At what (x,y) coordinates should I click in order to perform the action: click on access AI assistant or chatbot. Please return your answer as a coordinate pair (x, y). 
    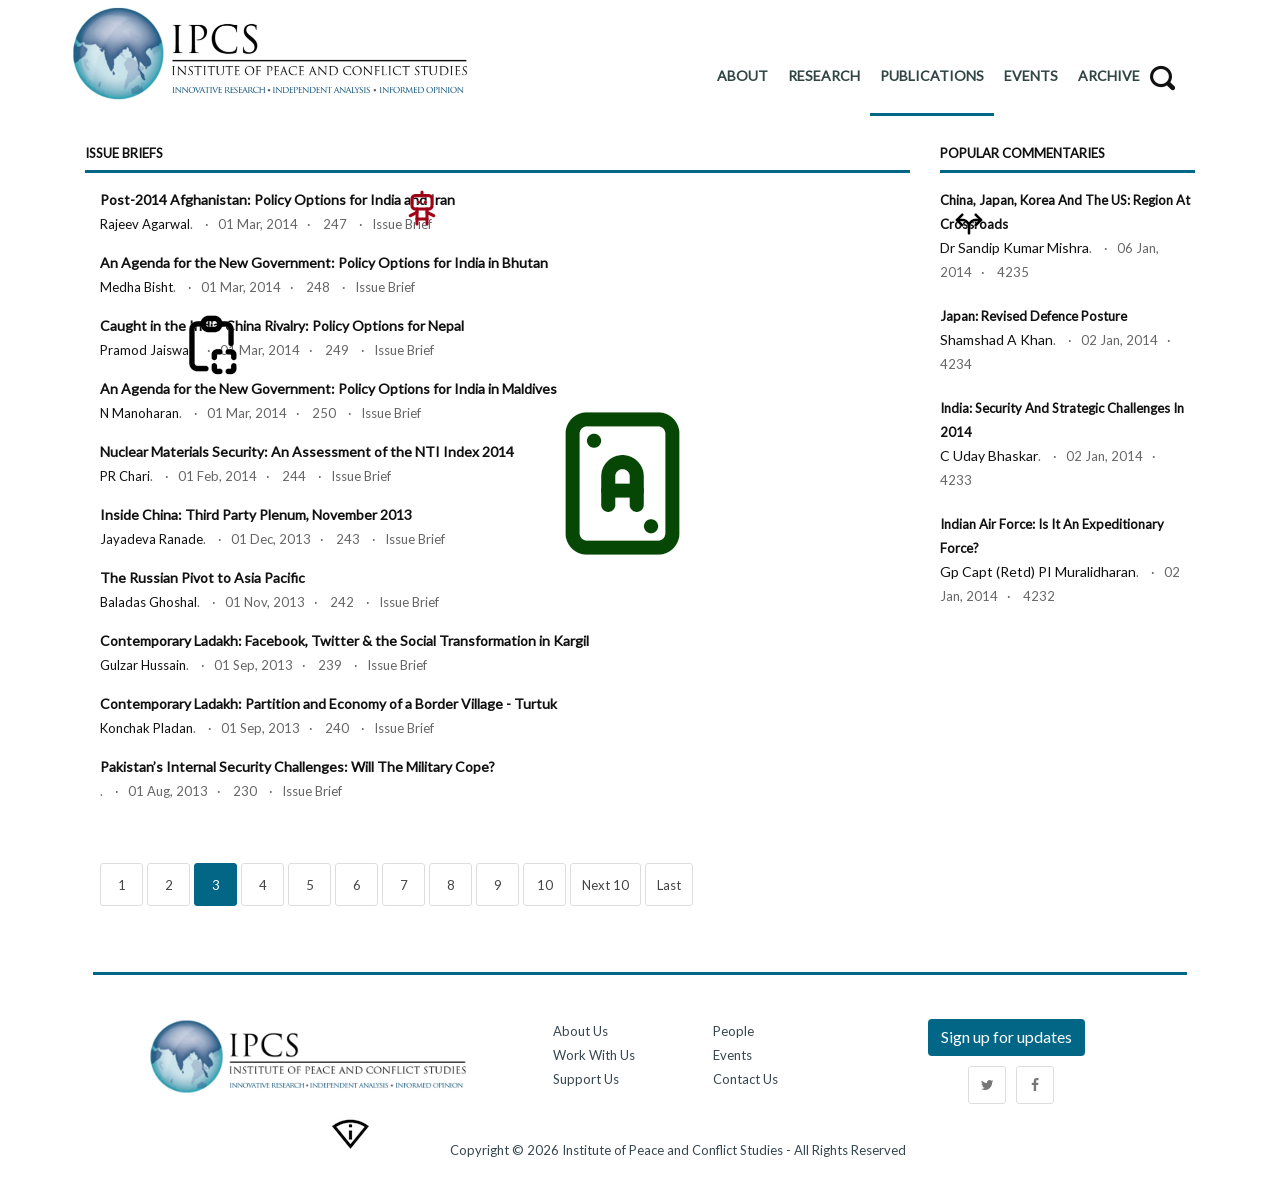
    Looking at the image, I should click on (422, 209).